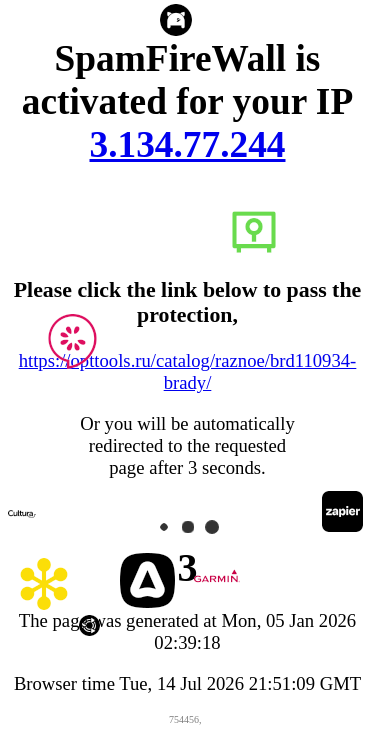 The image size is (375, 732). I want to click on AdonisJS framework logo, so click(147, 580).